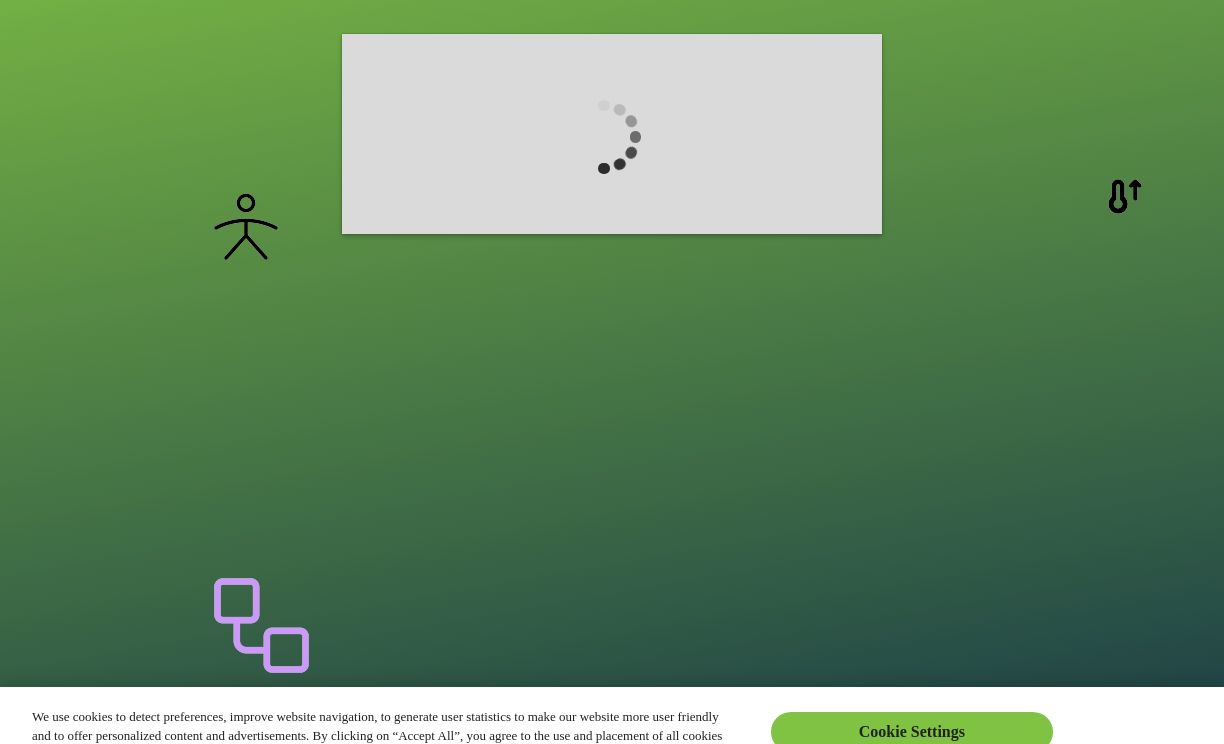 This screenshot has width=1224, height=744. What do you see at coordinates (261, 625) in the screenshot?
I see `view or manage automated workflows` at bounding box center [261, 625].